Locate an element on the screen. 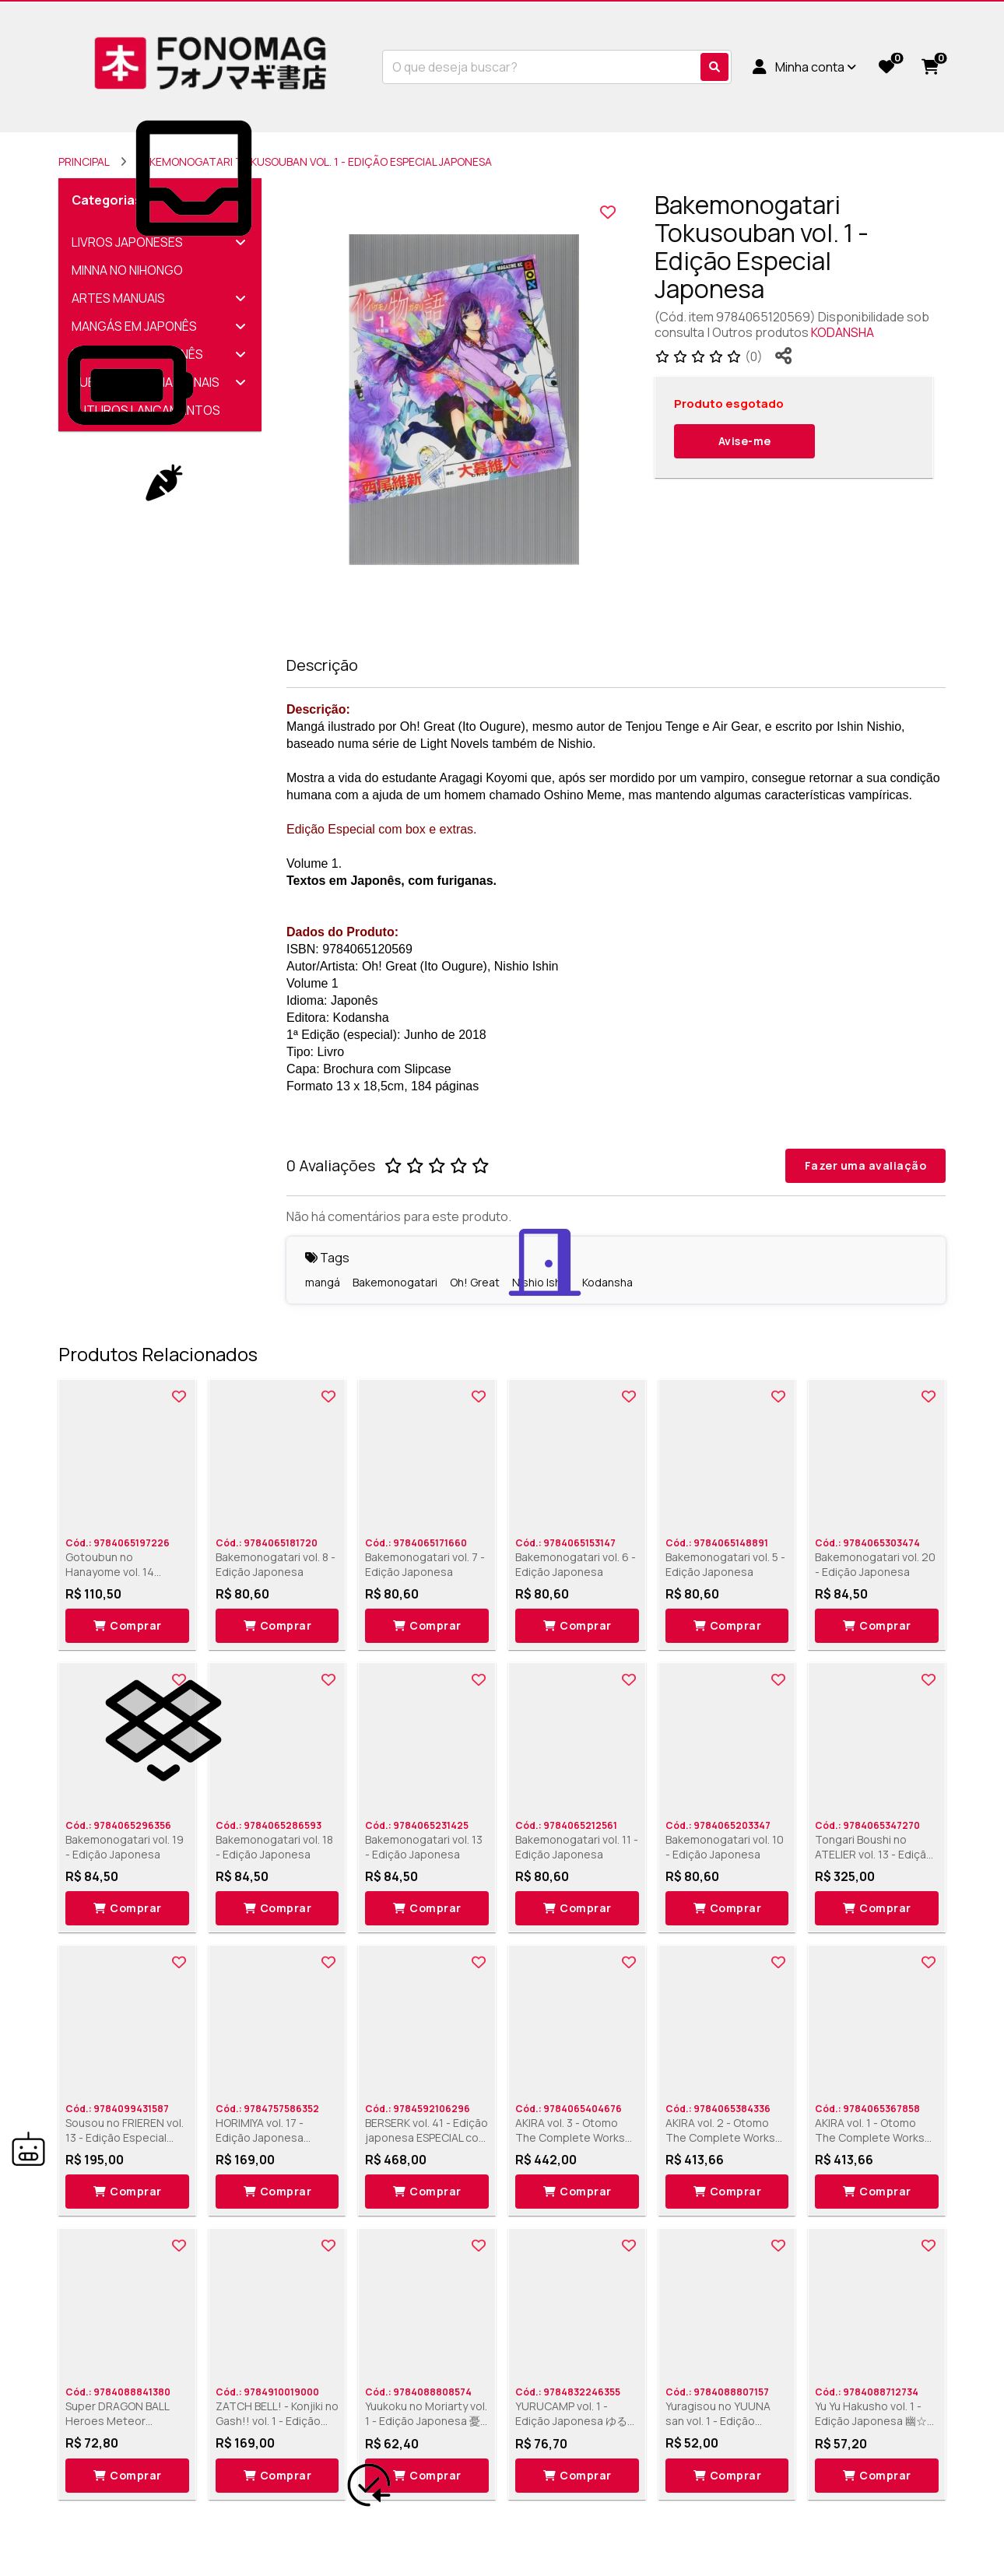  access AI assistant or chatbot features is located at coordinates (28, 2150).